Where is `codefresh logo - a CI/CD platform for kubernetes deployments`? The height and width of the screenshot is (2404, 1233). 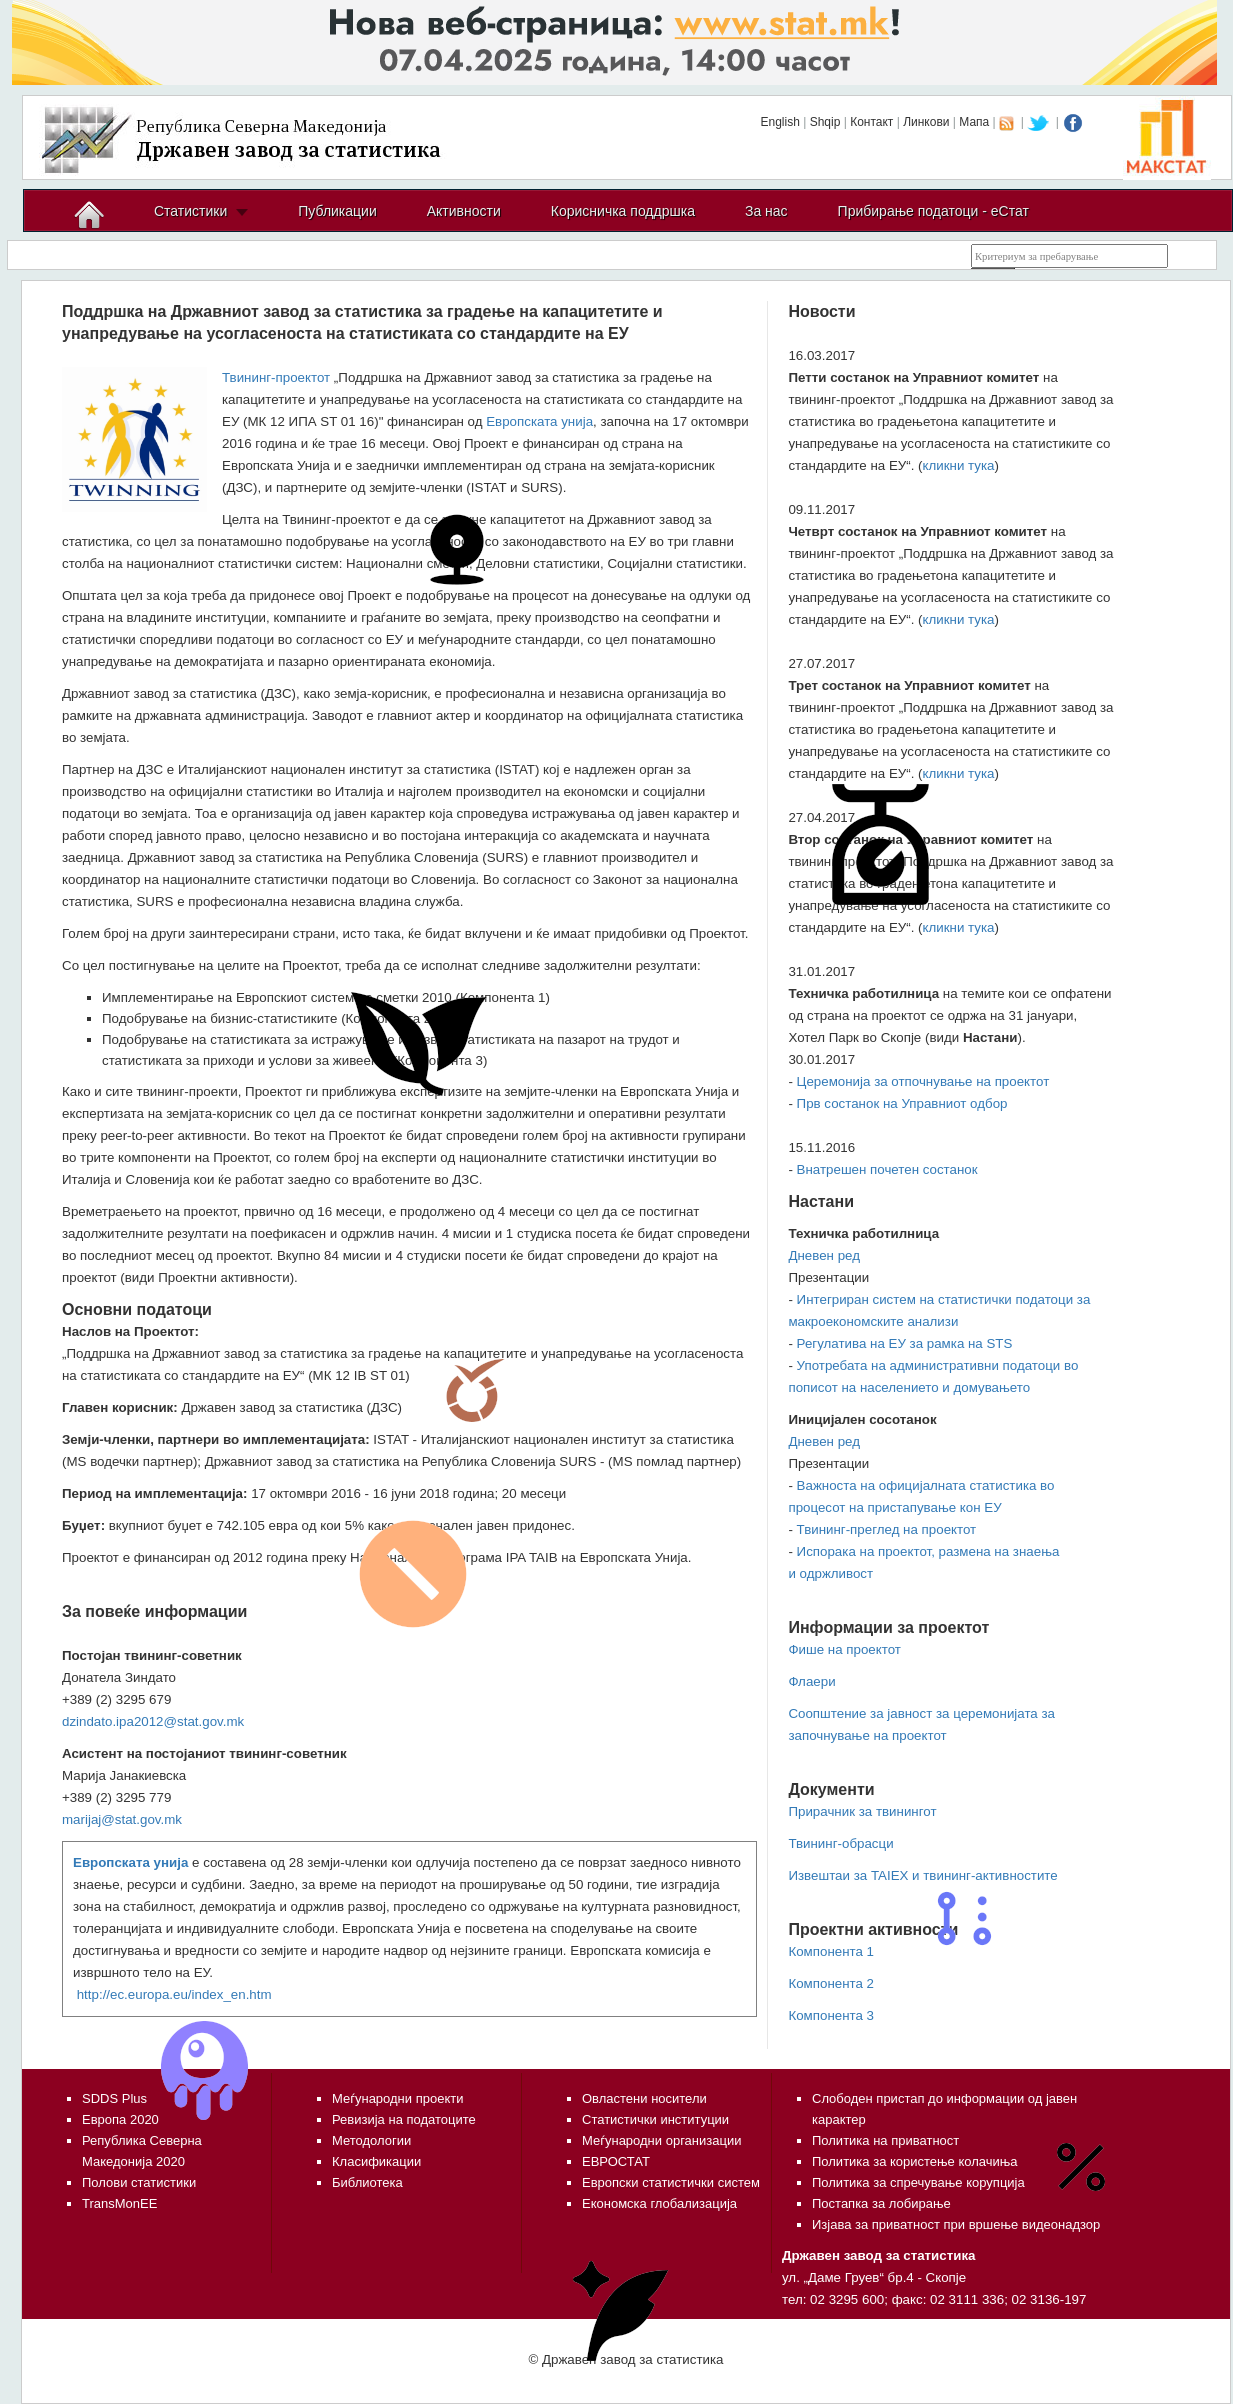 codefresh logo - a CI/CD platform for kubernetes deployments is located at coordinates (419, 1044).